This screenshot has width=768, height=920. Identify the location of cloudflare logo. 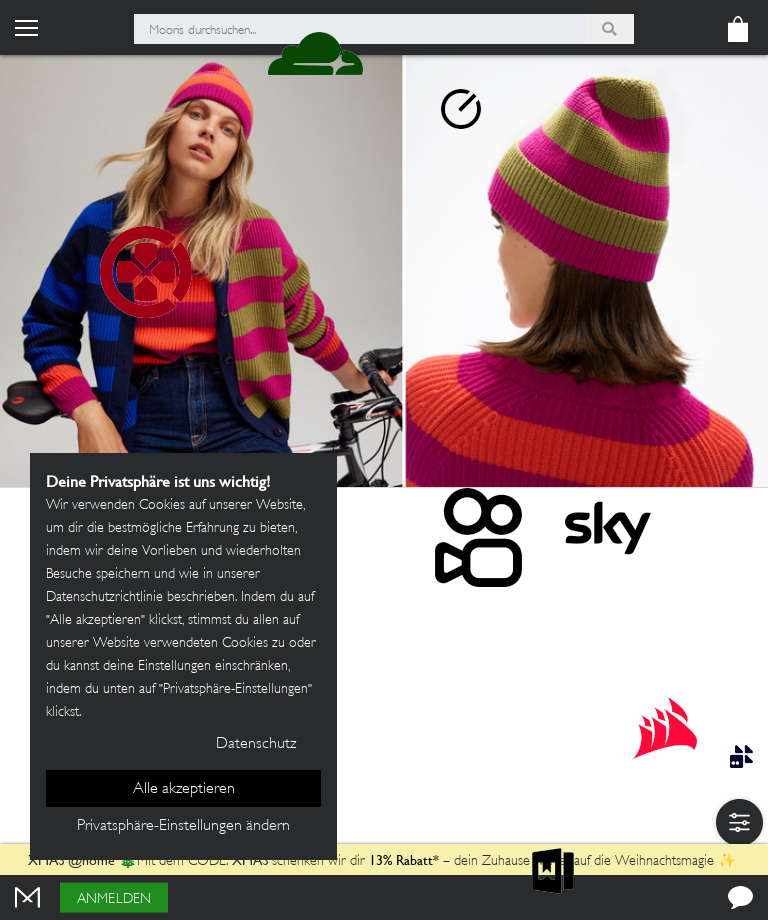
(315, 53).